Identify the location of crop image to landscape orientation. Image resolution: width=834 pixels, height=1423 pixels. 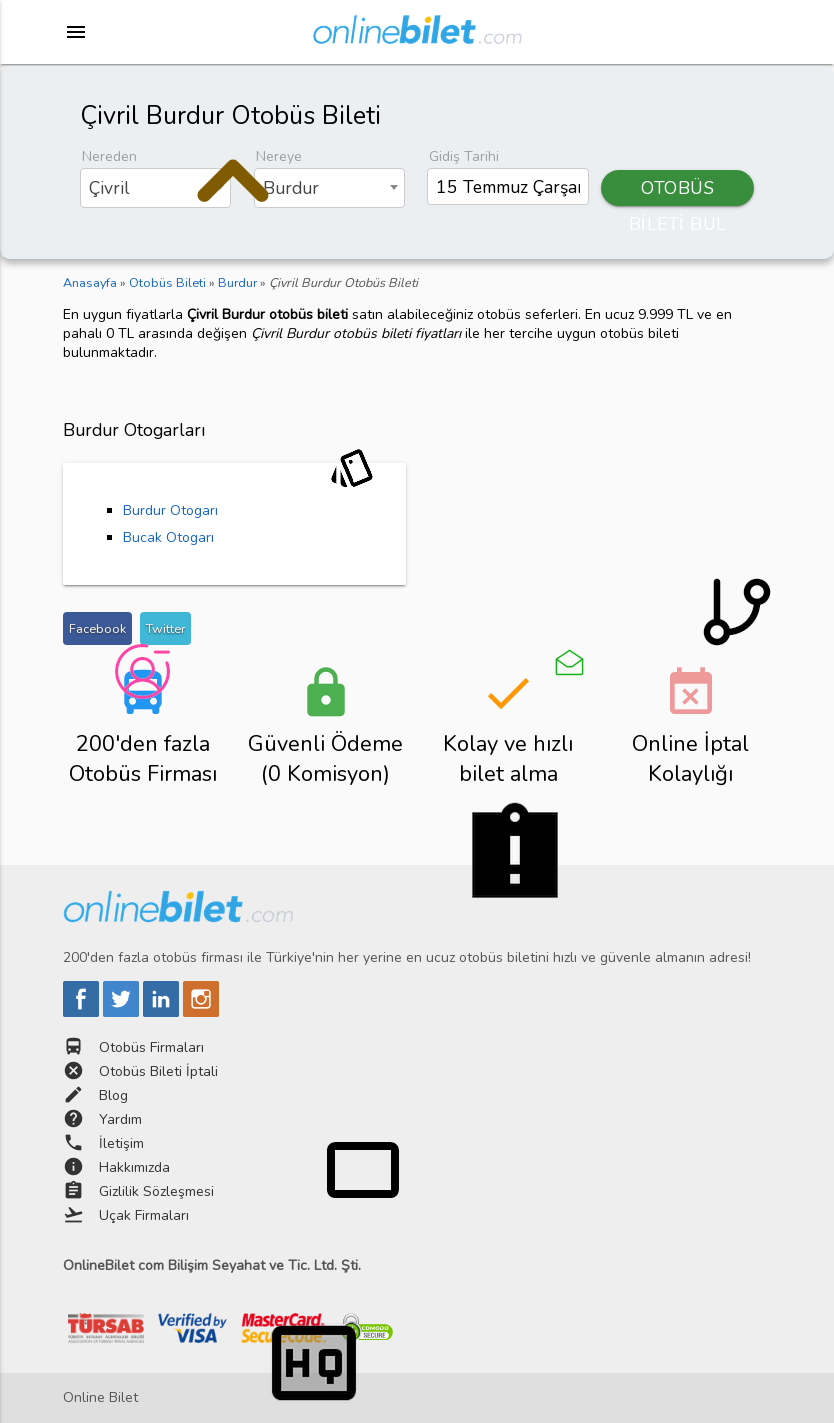
(363, 1170).